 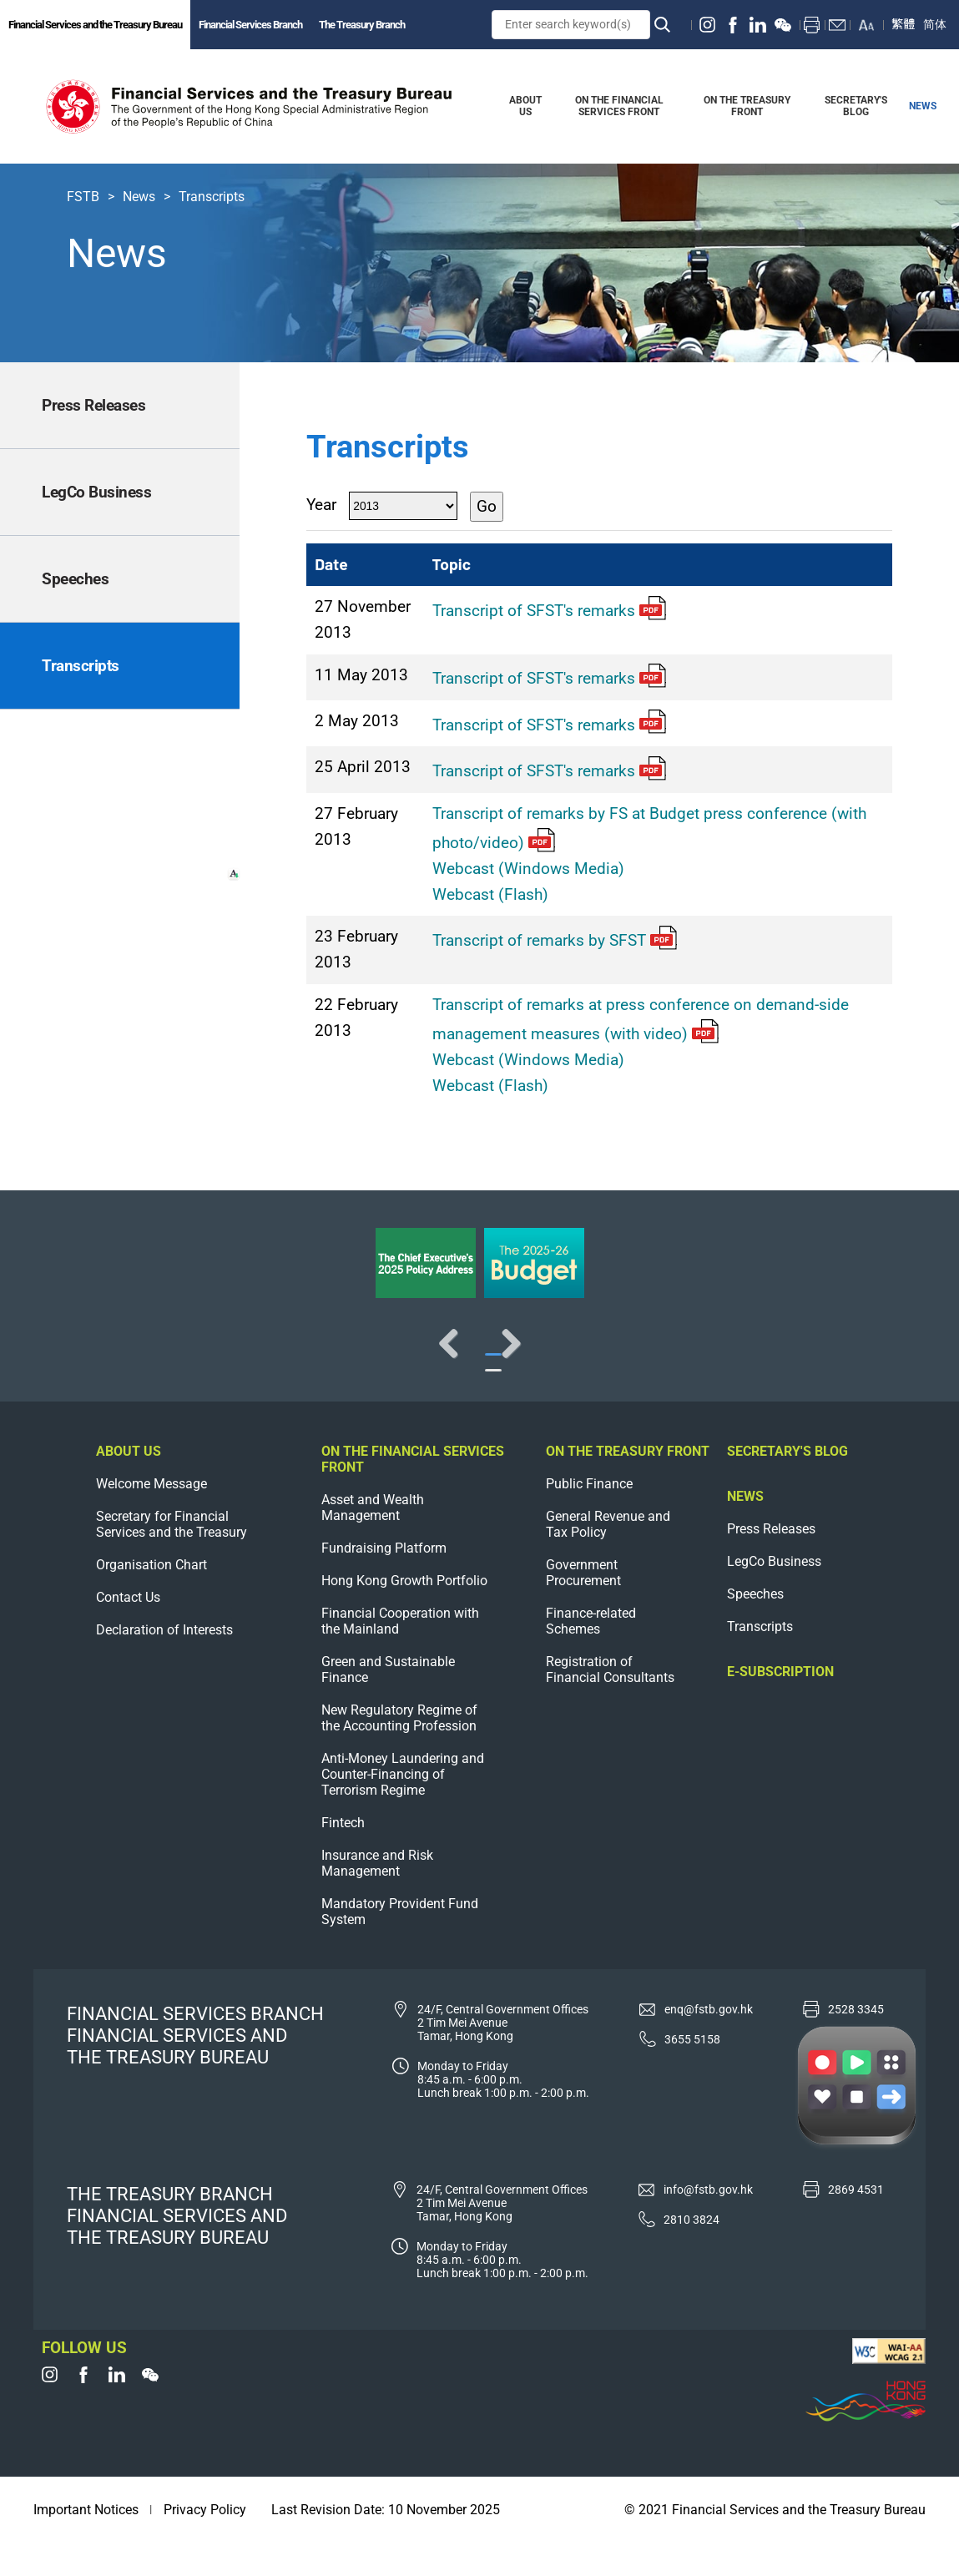 What do you see at coordinates (856, 2085) in the screenshot?
I see `open Boatswain app for Elgato Stream Deck control` at bounding box center [856, 2085].